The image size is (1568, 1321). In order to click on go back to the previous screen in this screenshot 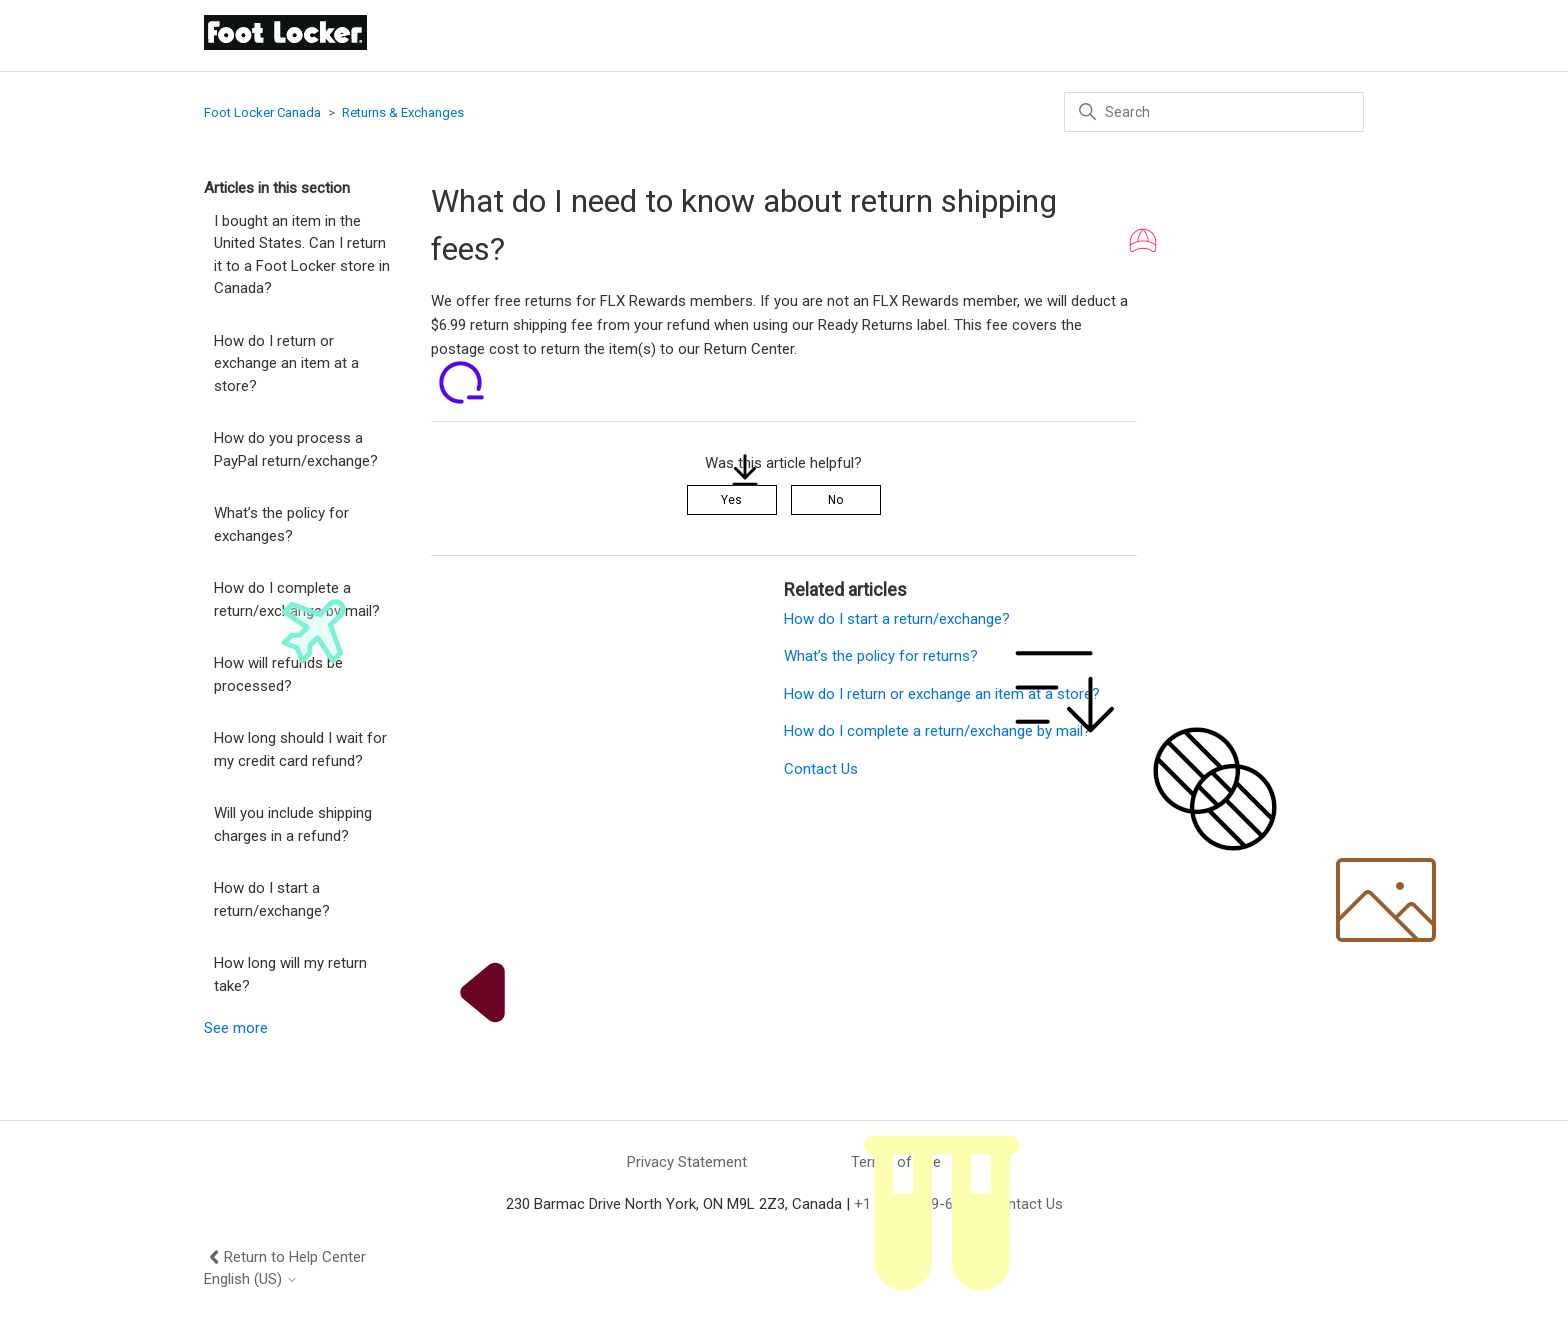, I will do `click(487, 992)`.